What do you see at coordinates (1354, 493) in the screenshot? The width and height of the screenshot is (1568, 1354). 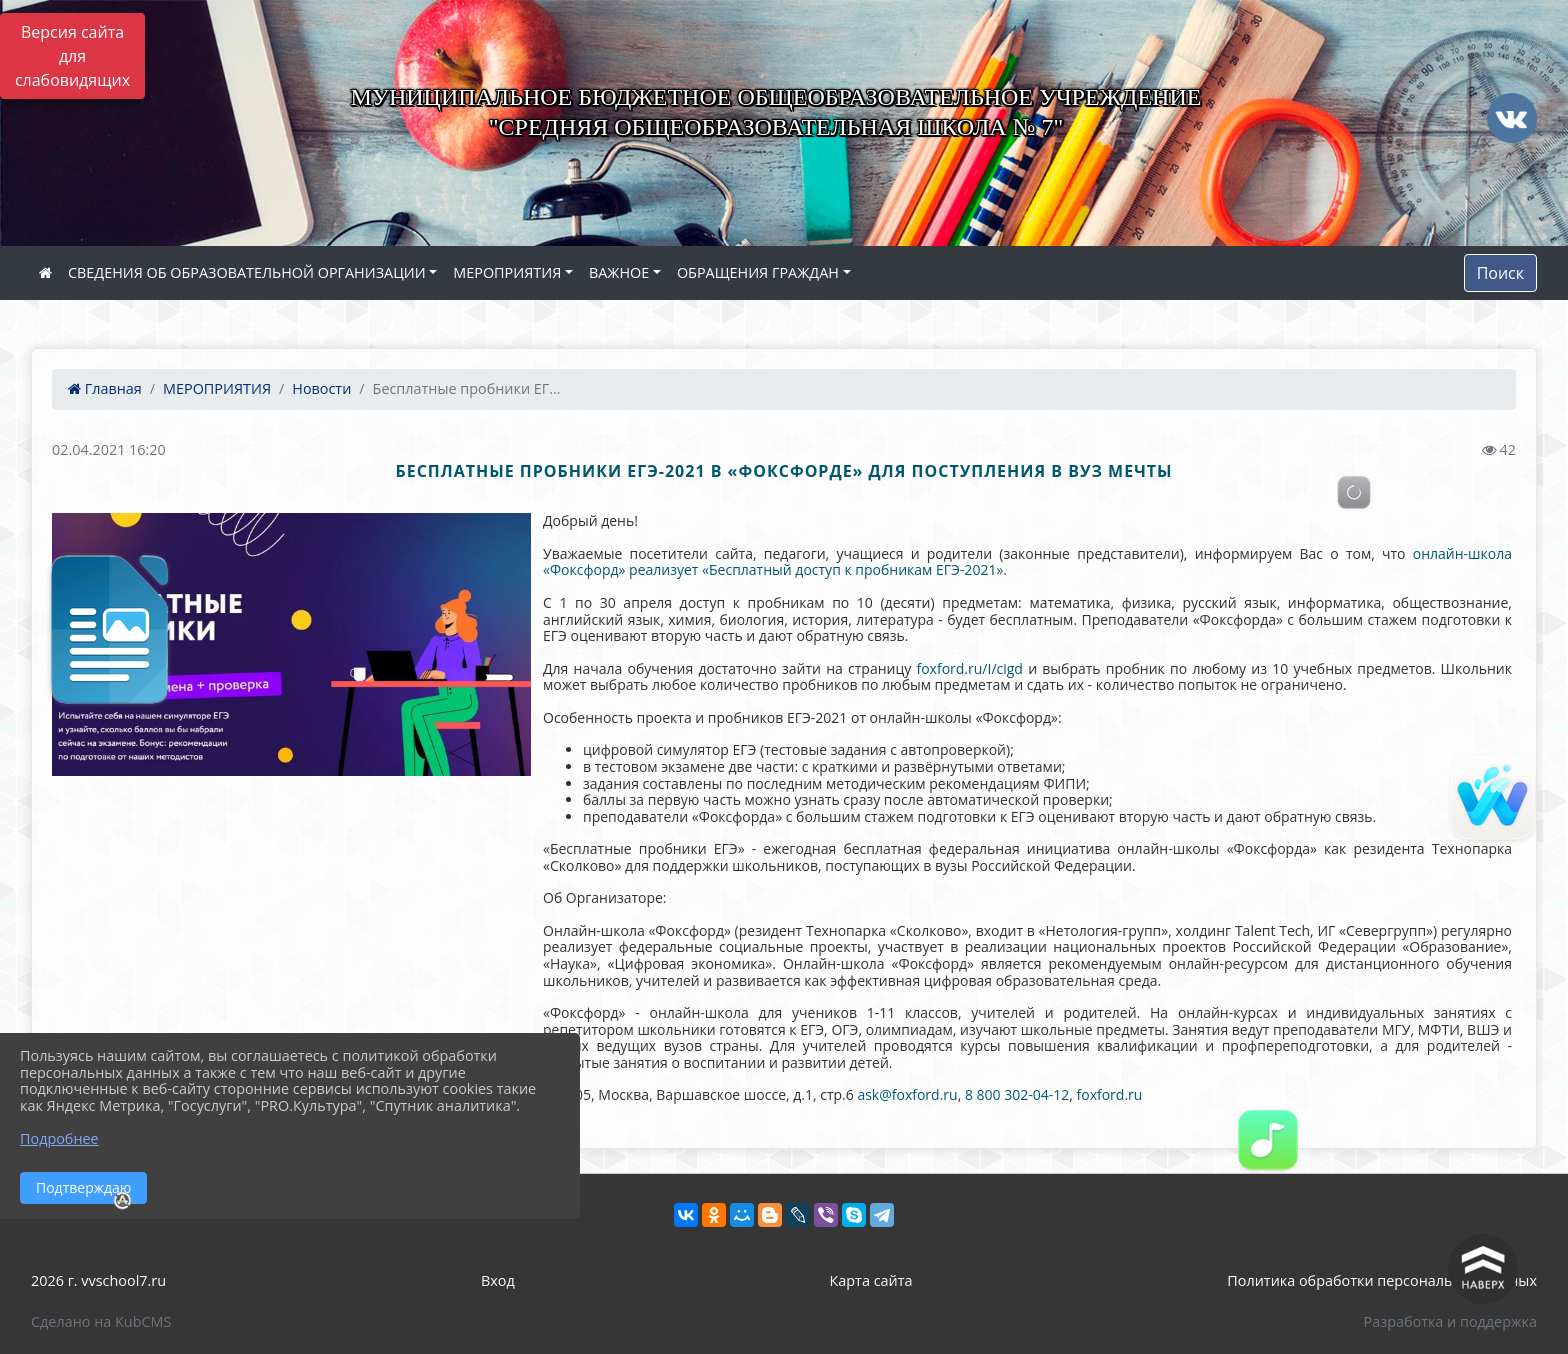 I see `access startup screen or boot settings` at bounding box center [1354, 493].